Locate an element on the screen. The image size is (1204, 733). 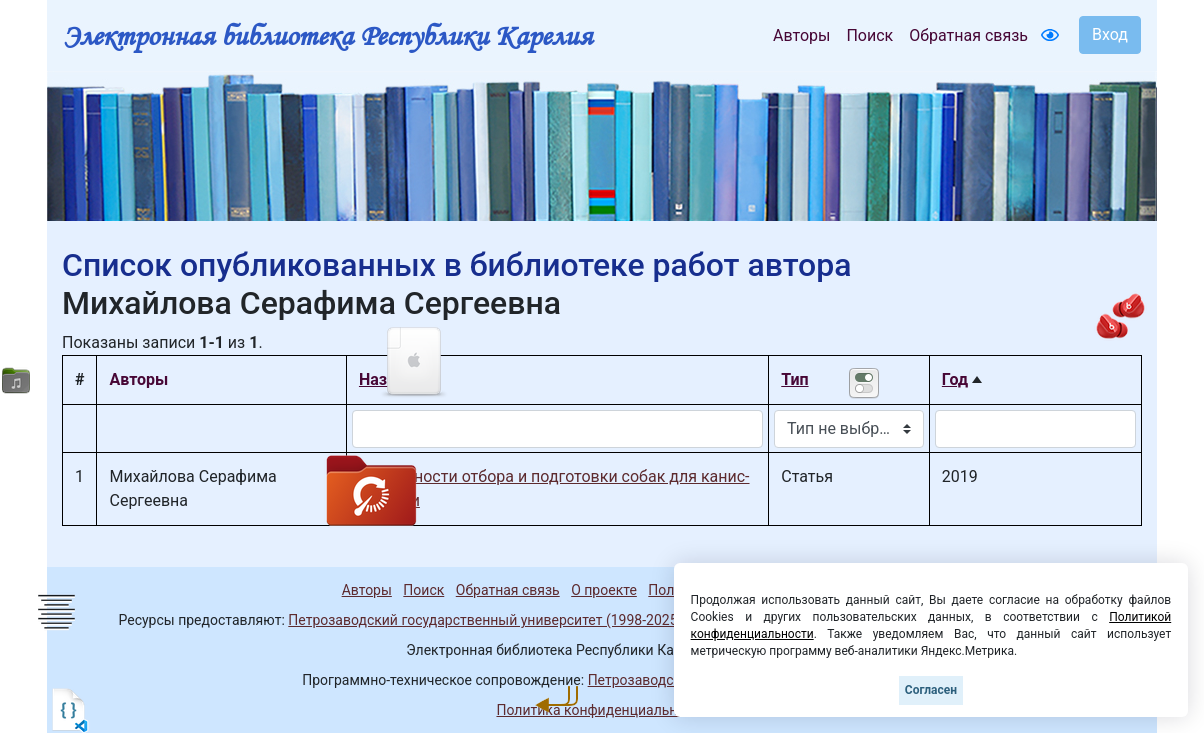
access AirPort Express network settings is located at coordinates (414, 361).